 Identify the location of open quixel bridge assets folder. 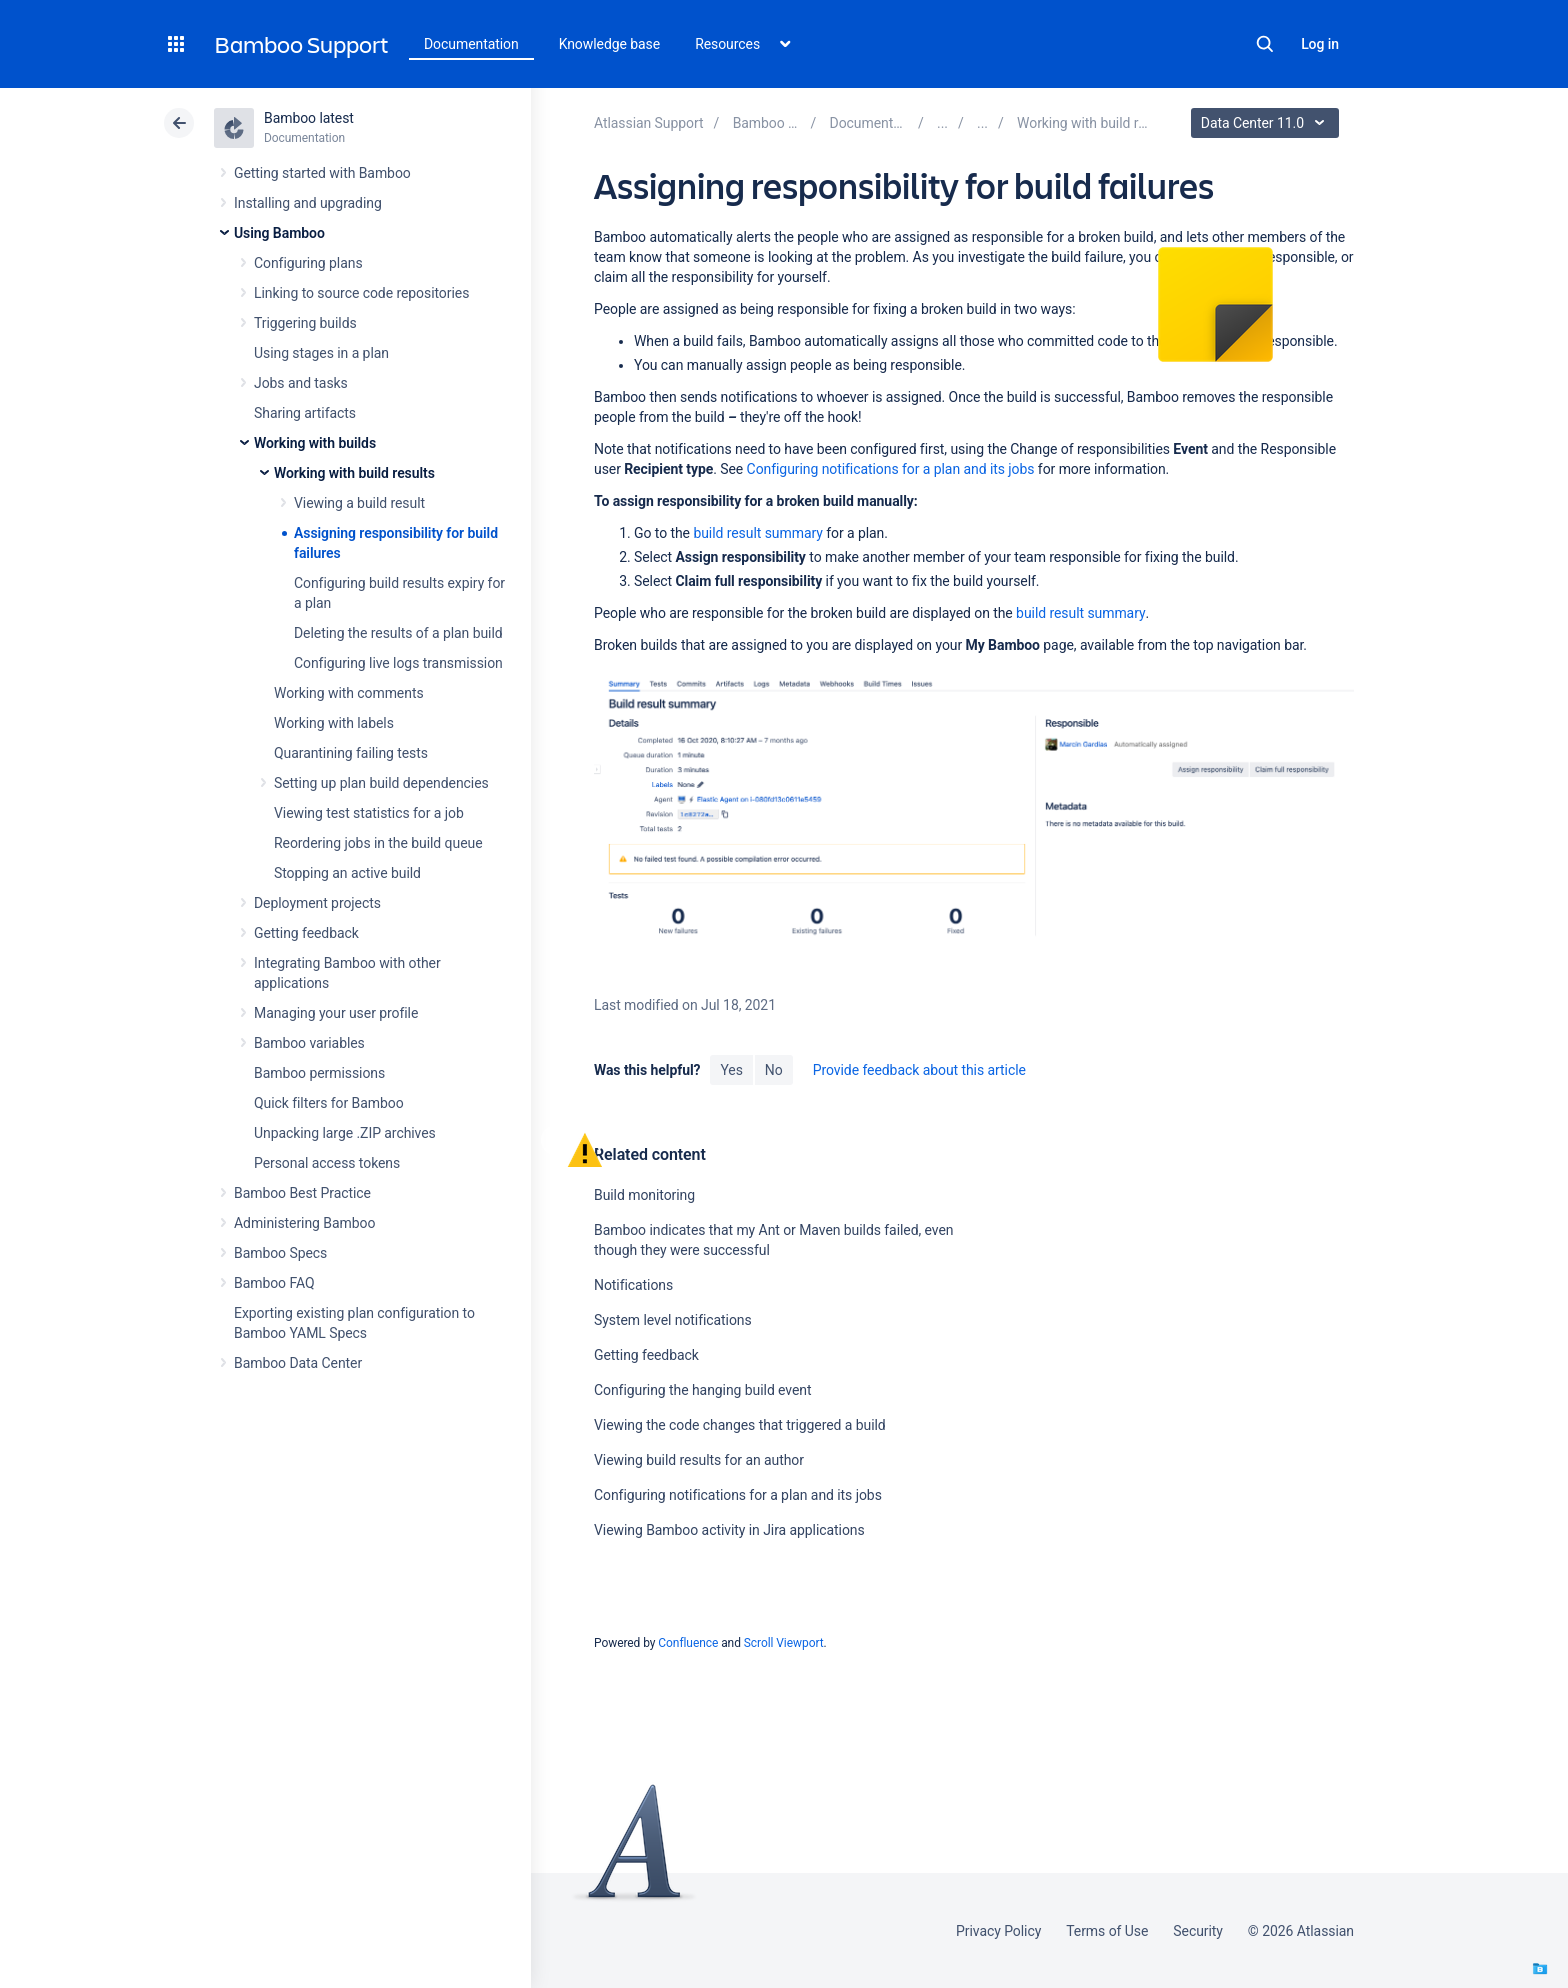
(1540, 1969).